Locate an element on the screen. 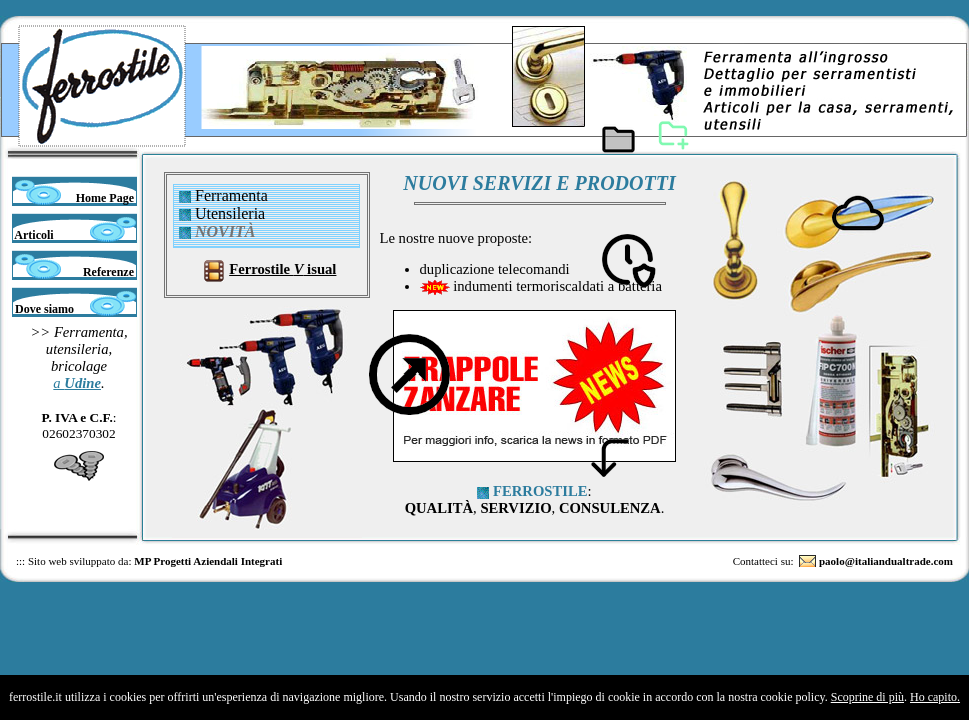 The width and height of the screenshot is (969, 720). access cloud storage is located at coordinates (858, 213).